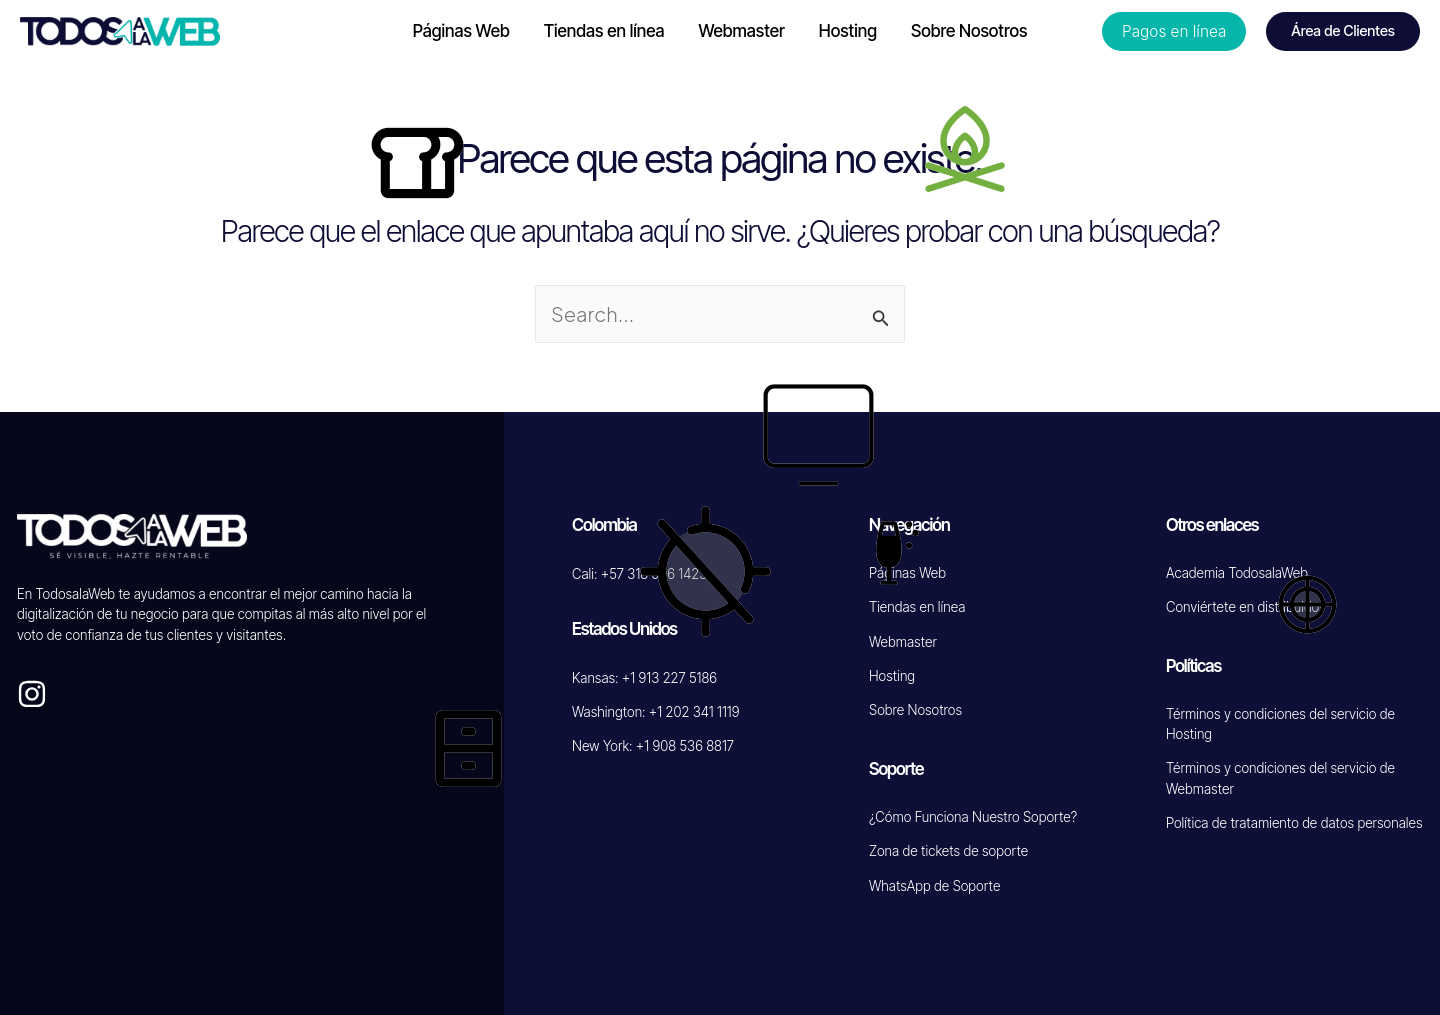  Describe the element at coordinates (1307, 604) in the screenshot. I see `view polar chart or radar graph data` at that location.